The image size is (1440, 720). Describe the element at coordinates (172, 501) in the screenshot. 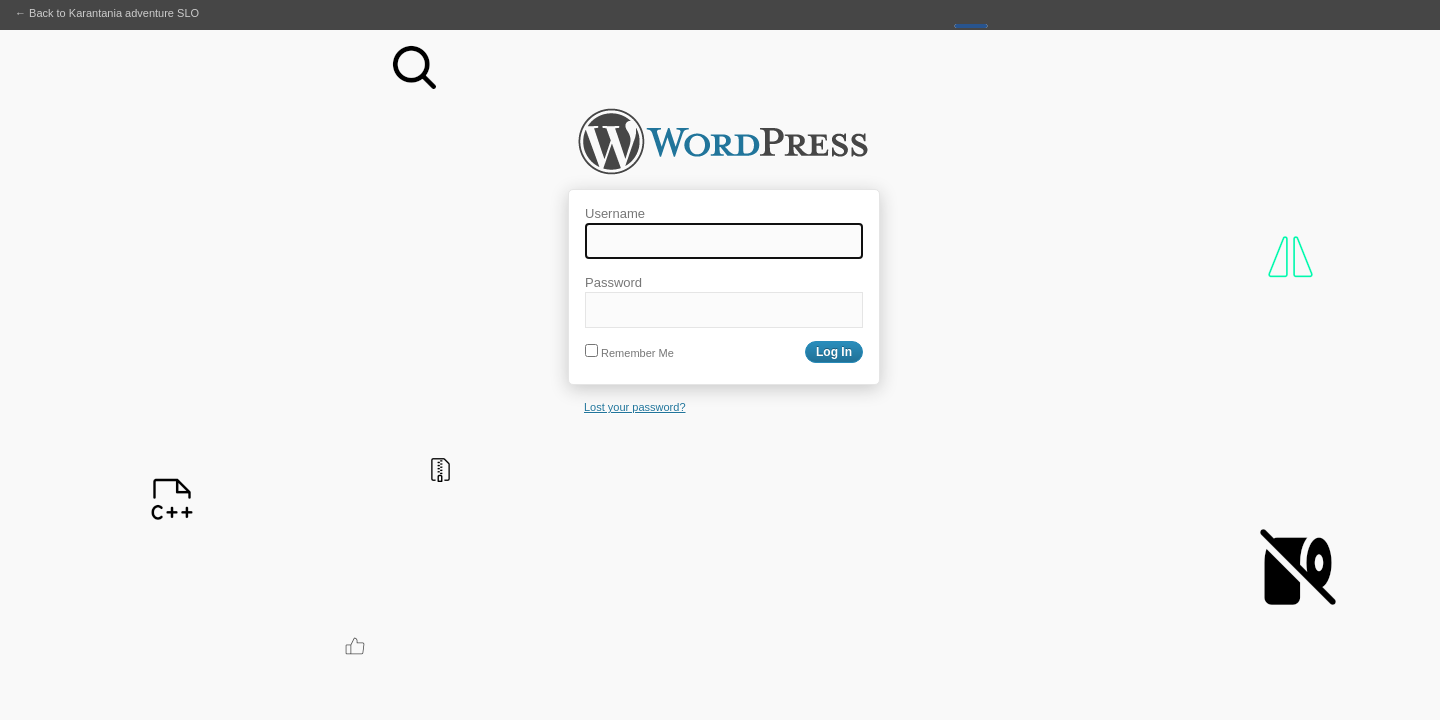

I see `a C++ source code file` at that location.